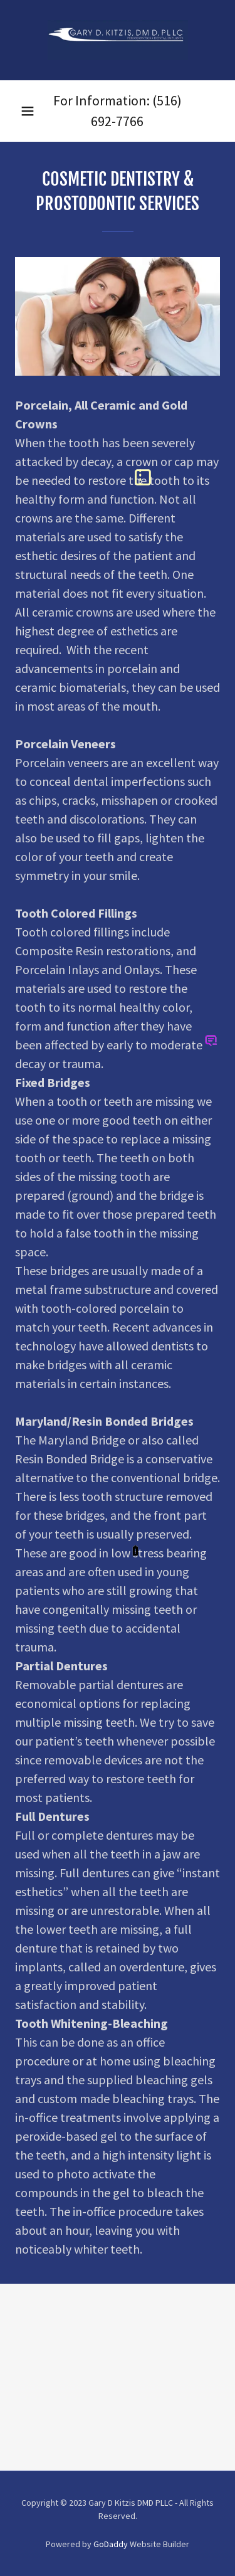  What do you see at coordinates (211, 1040) in the screenshot?
I see `remove a message from the conversation` at bounding box center [211, 1040].